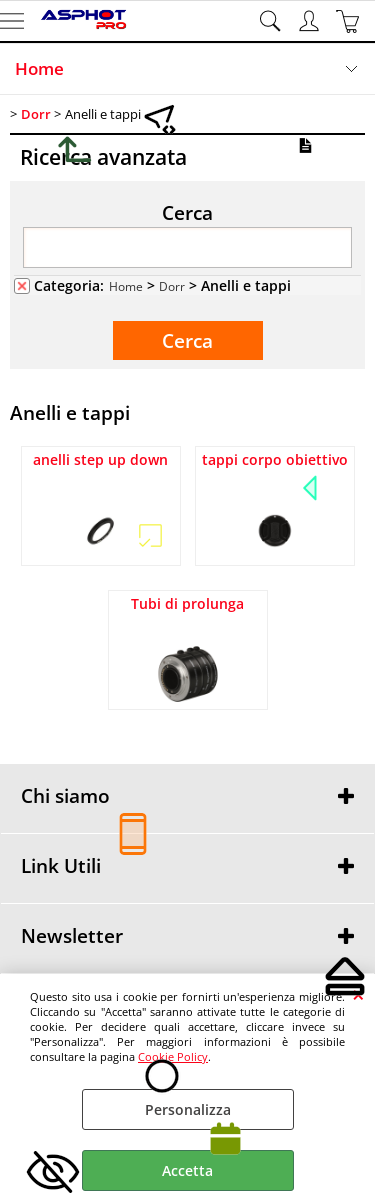  Describe the element at coordinates (159, 119) in the screenshot. I see `access location-based developer tools` at that location.